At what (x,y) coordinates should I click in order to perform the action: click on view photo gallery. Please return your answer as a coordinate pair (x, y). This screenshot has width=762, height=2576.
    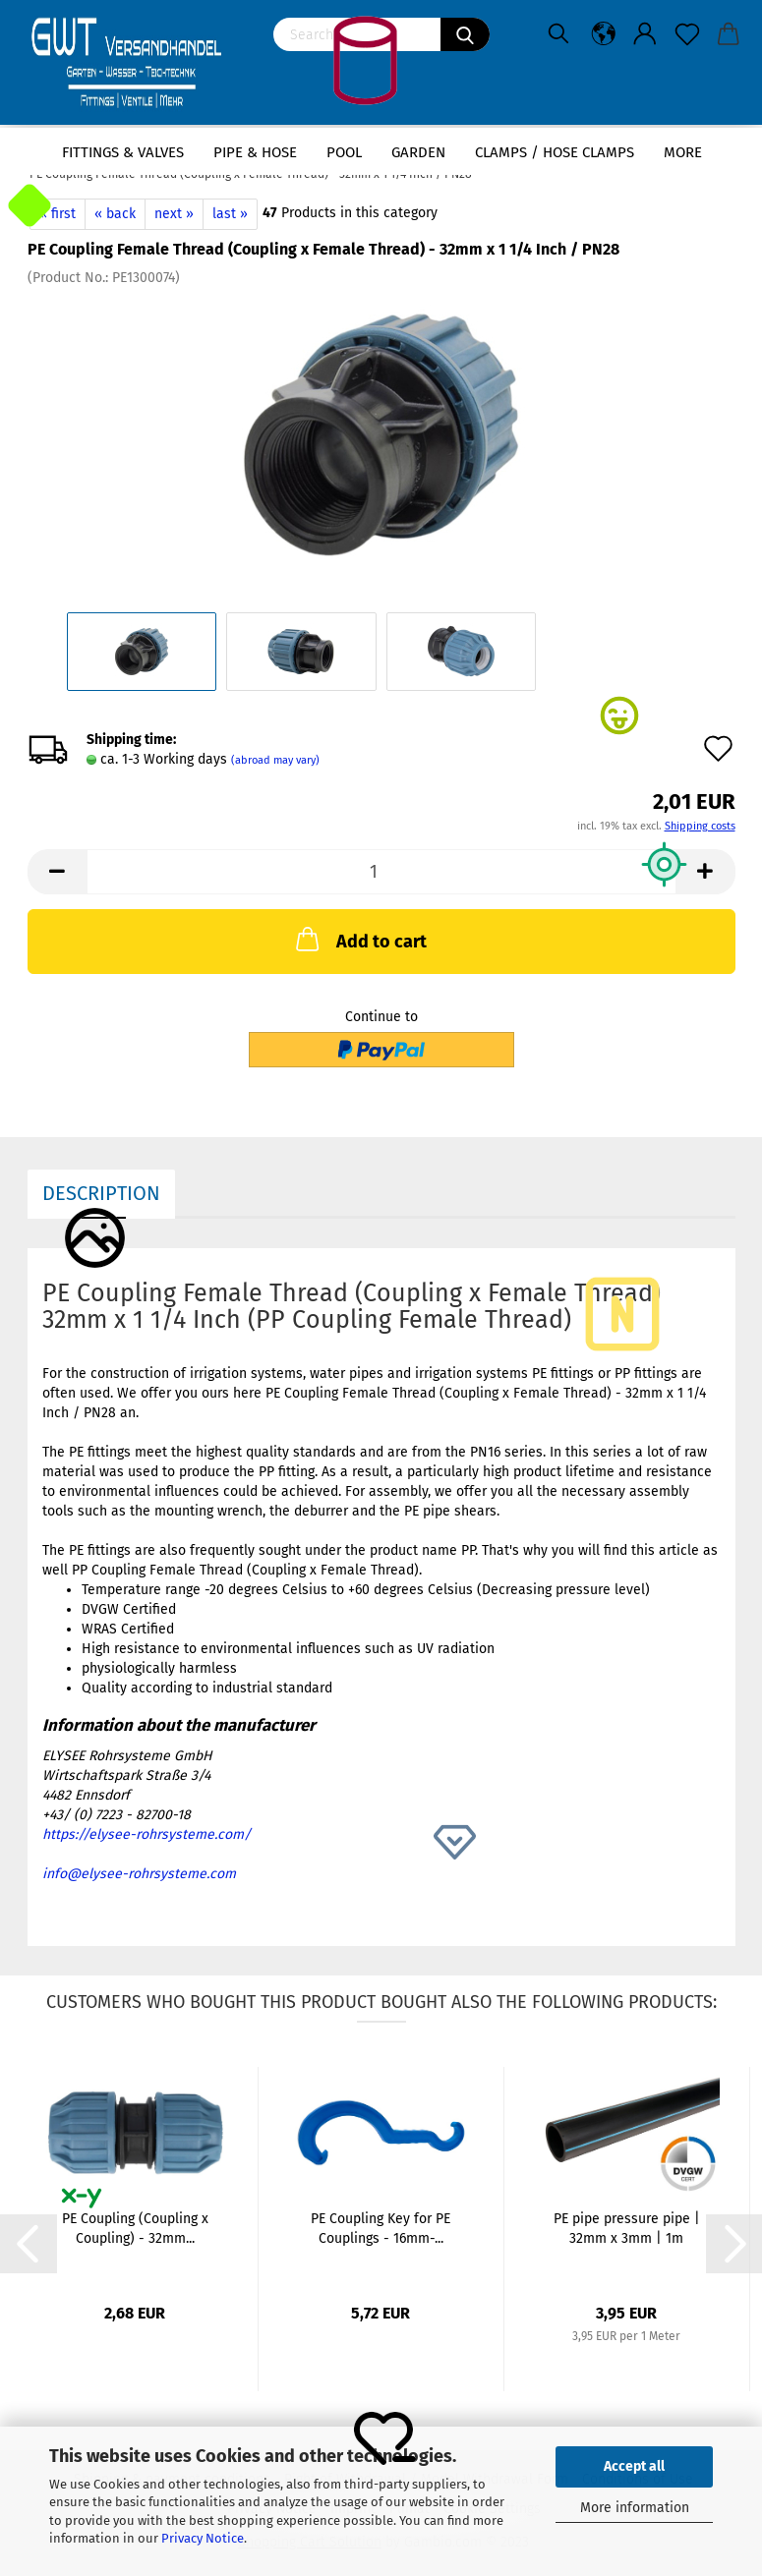
    Looking at the image, I should click on (94, 1237).